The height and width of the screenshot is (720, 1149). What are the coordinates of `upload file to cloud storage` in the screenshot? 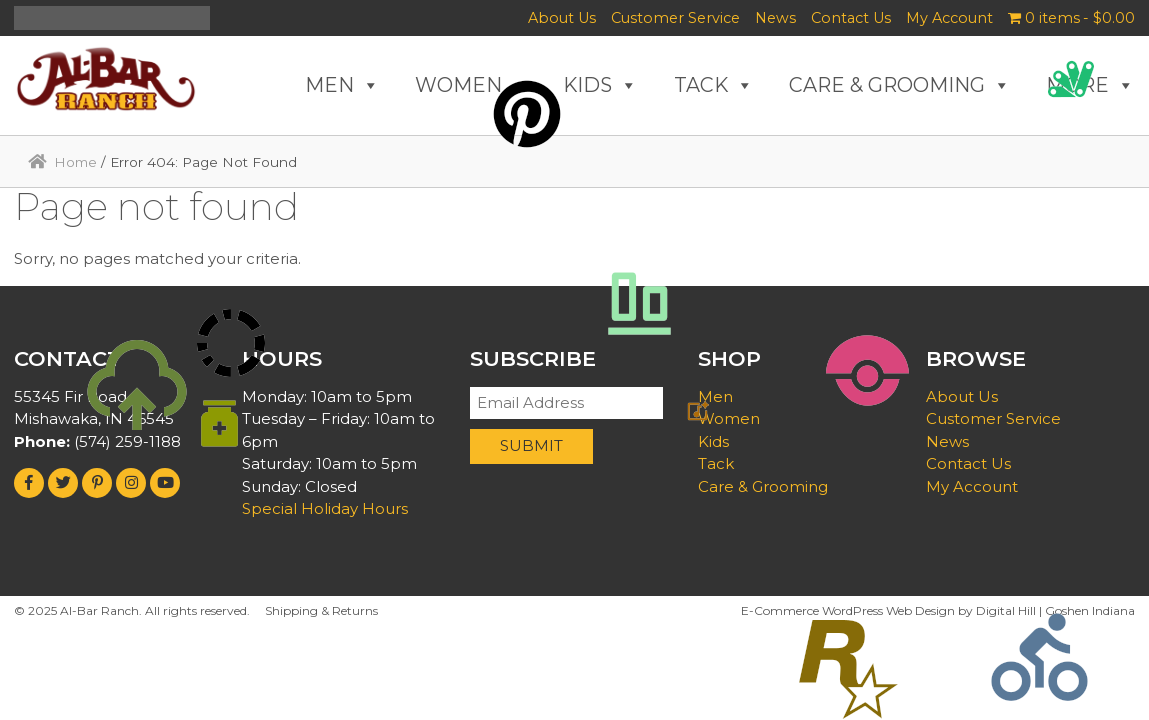 It's located at (137, 385).